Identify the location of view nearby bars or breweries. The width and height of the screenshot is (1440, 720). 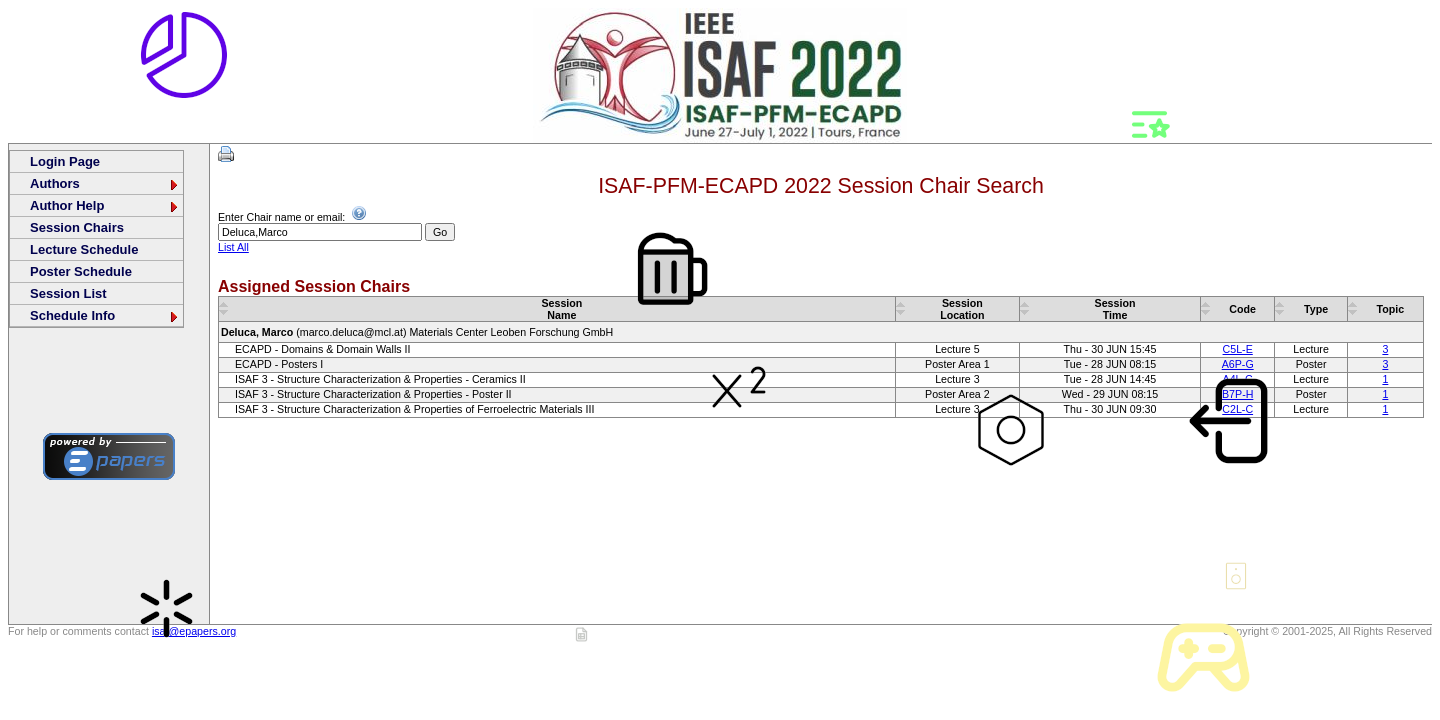
(668, 271).